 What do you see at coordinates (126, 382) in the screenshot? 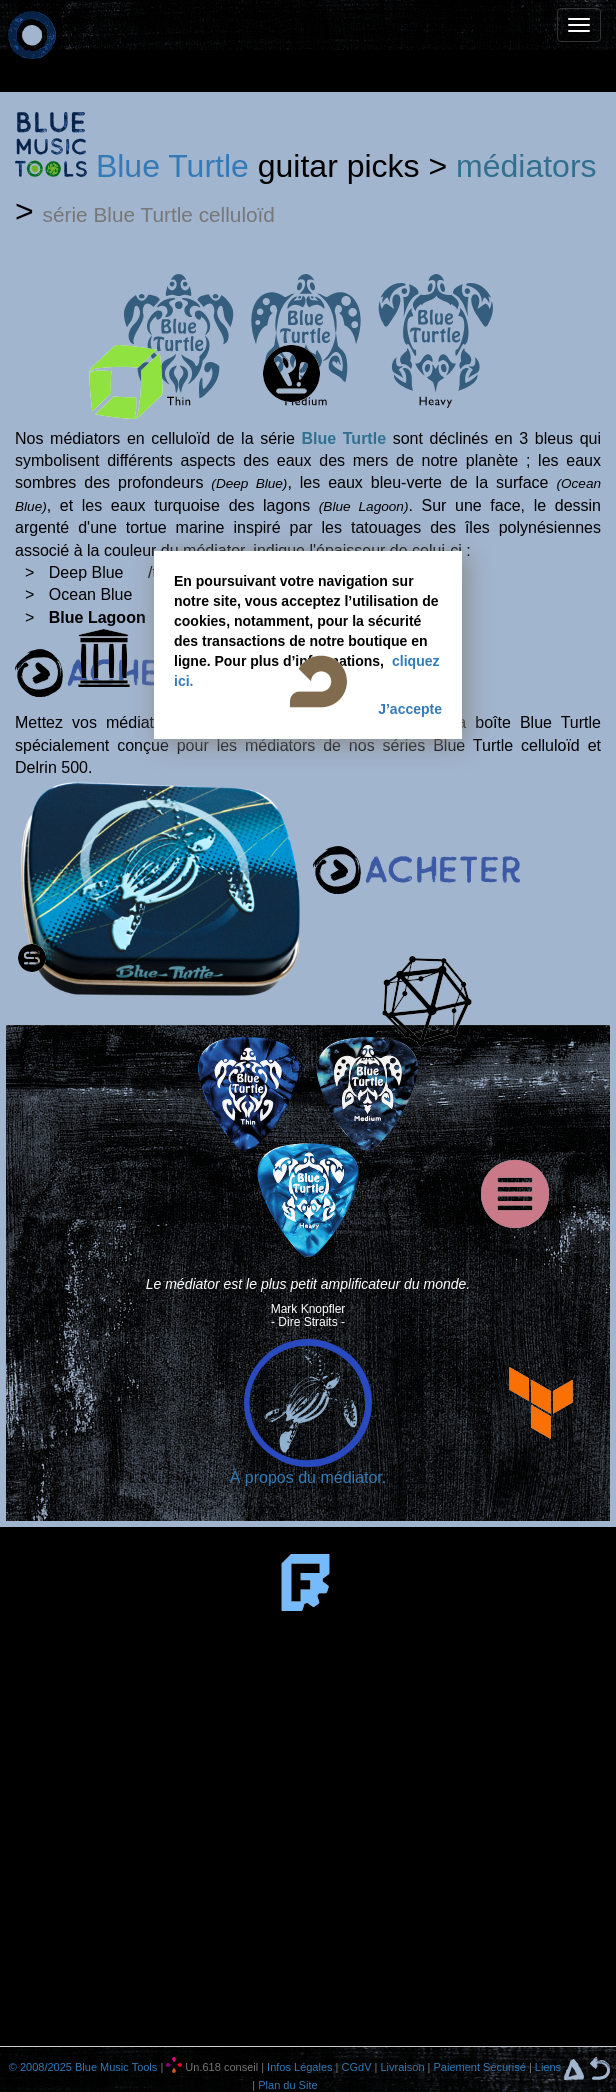
I see `dynatrace application or service integration` at bounding box center [126, 382].